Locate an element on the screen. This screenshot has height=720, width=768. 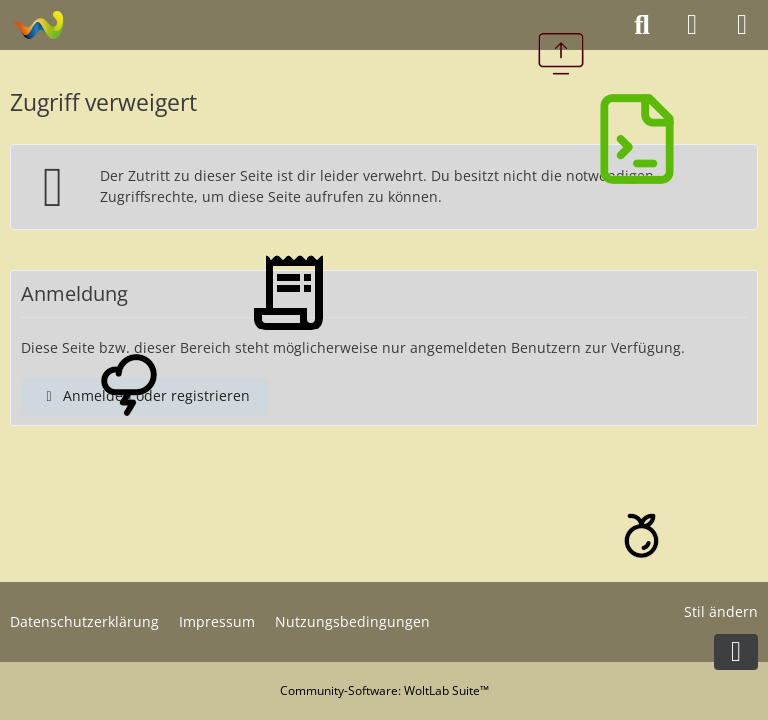
select orange flavor or citrus option is located at coordinates (641, 536).